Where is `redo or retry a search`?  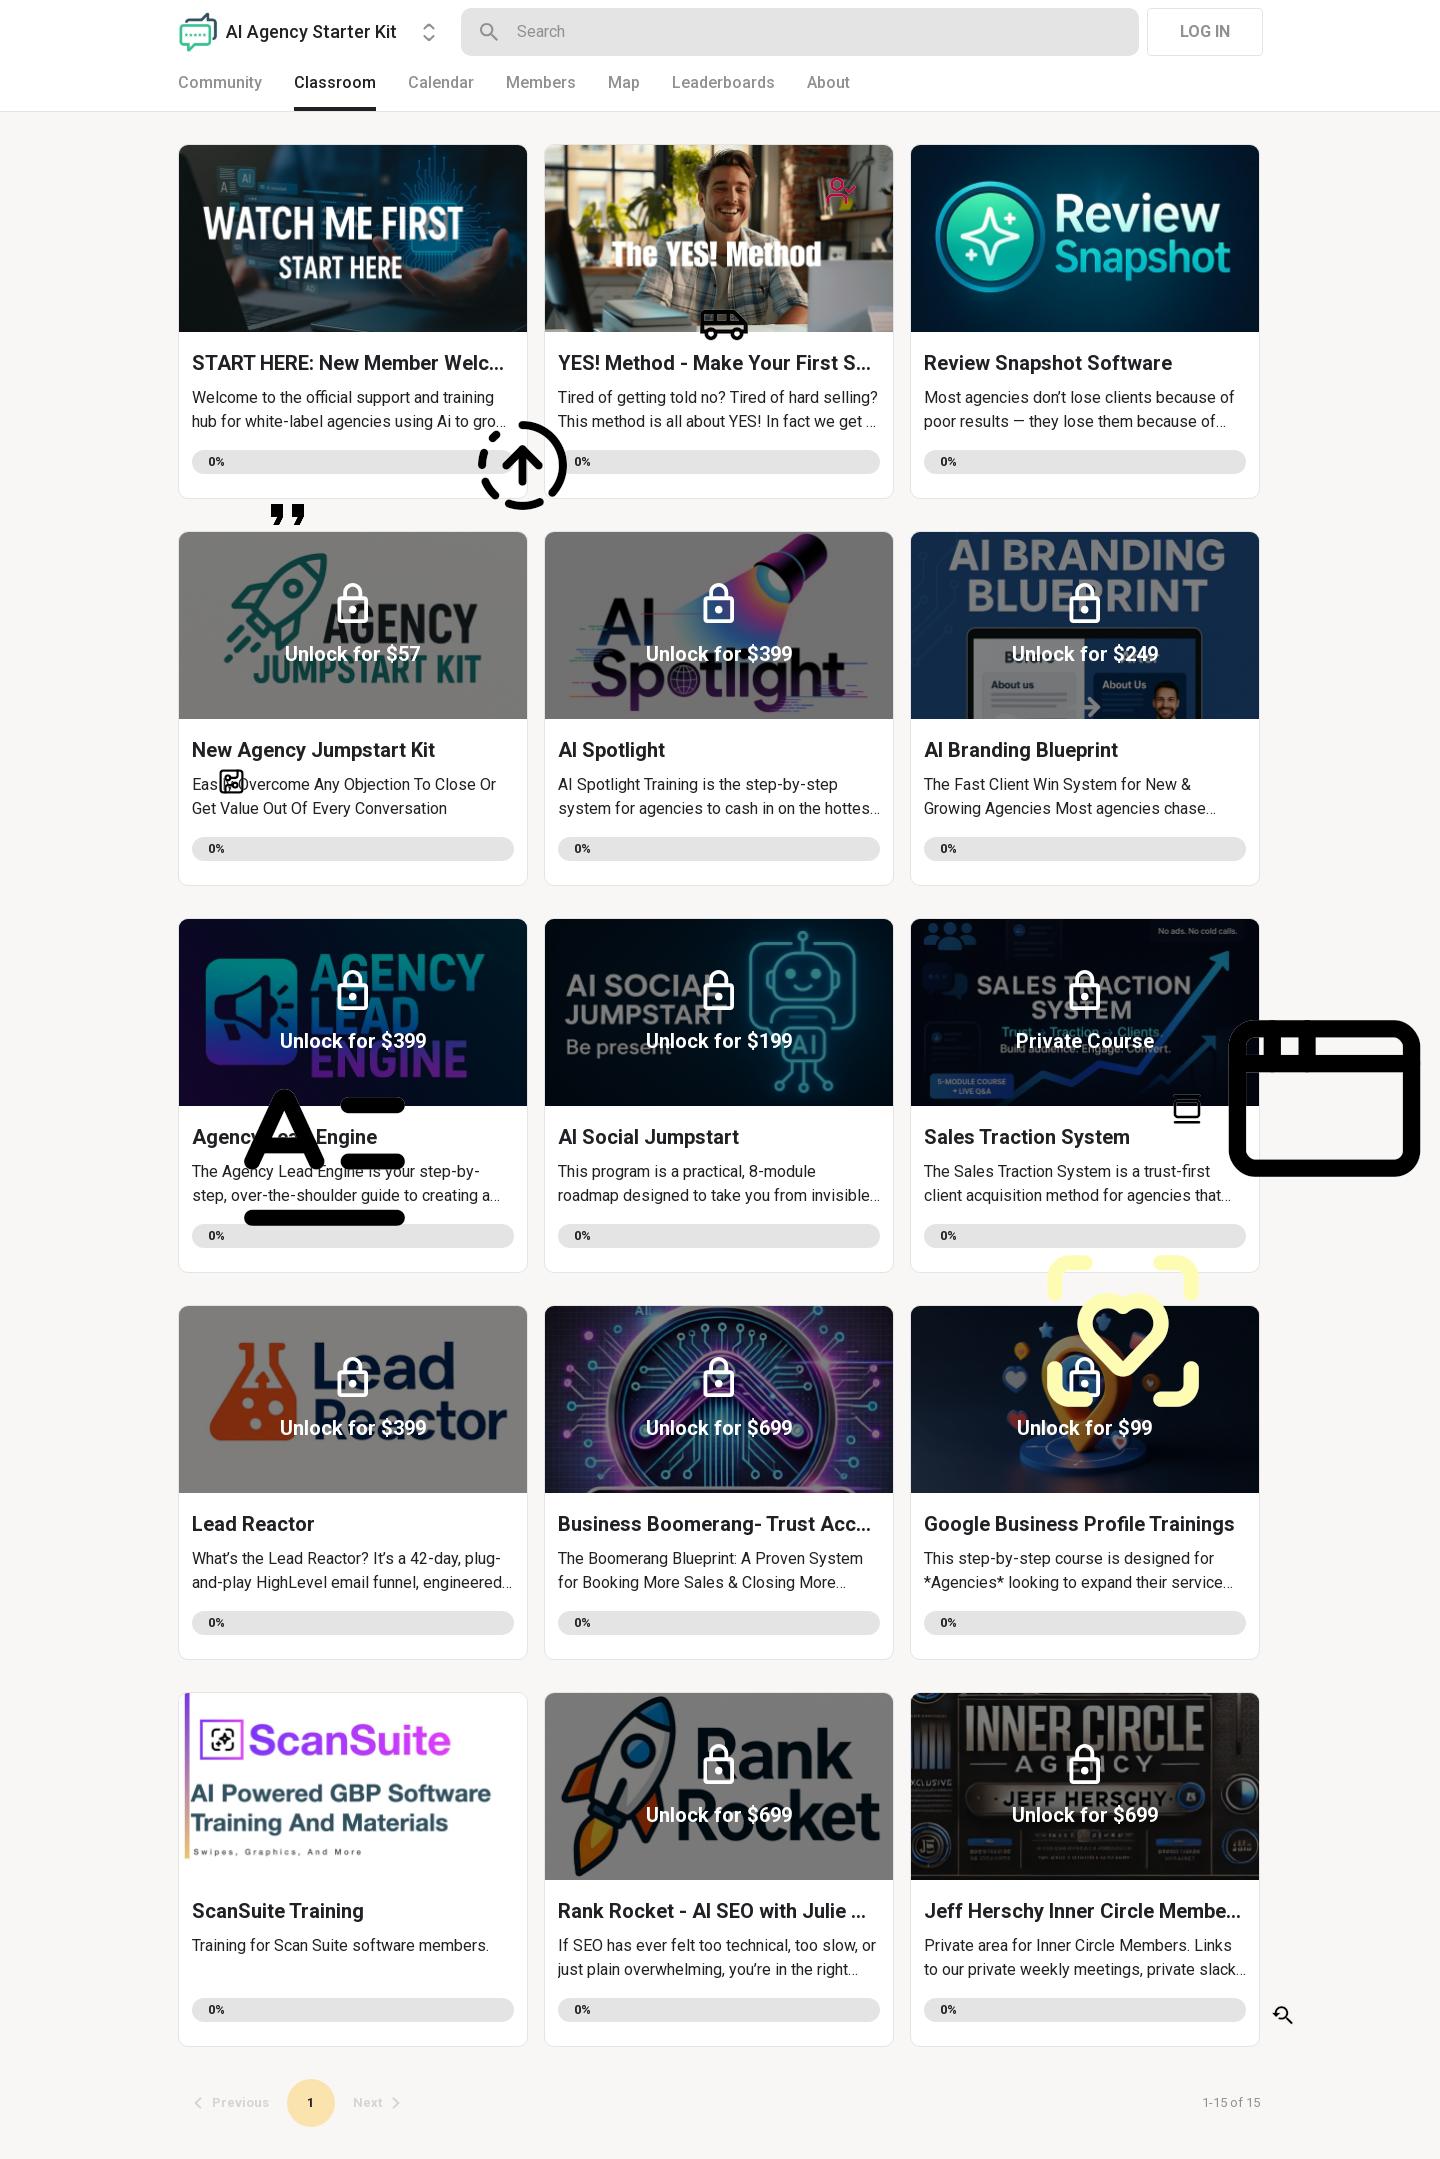
redo or retry a search is located at coordinates (1282, 2015).